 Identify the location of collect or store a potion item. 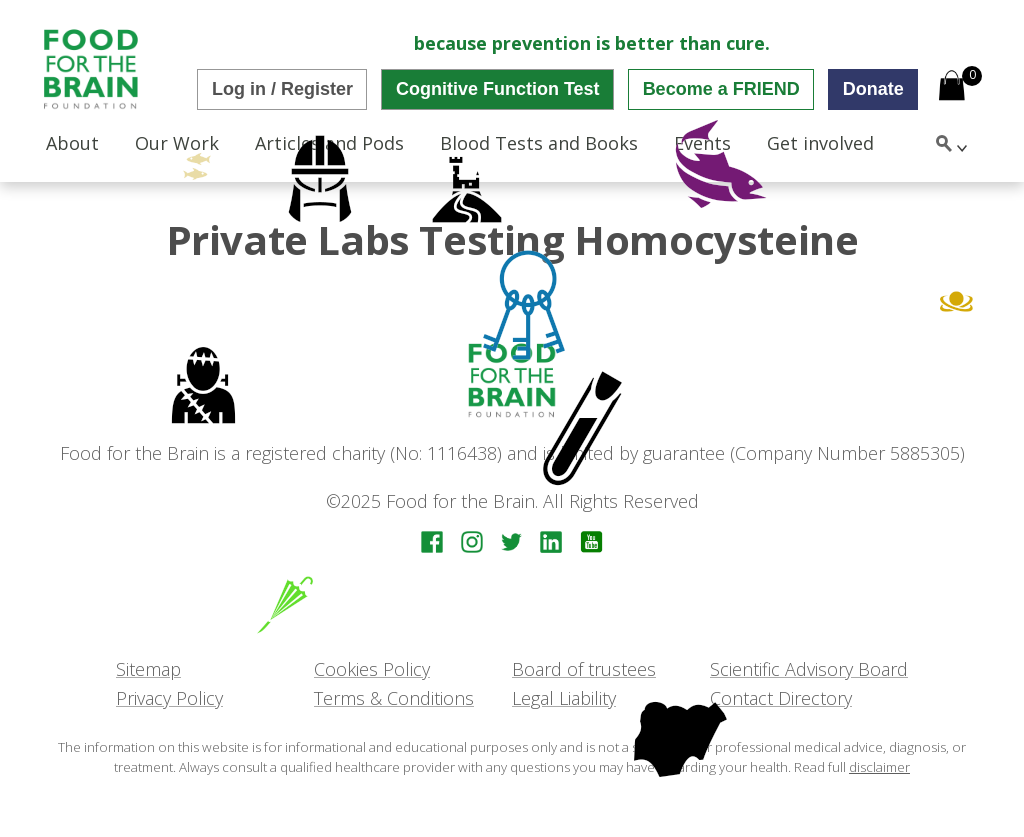
(580, 429).